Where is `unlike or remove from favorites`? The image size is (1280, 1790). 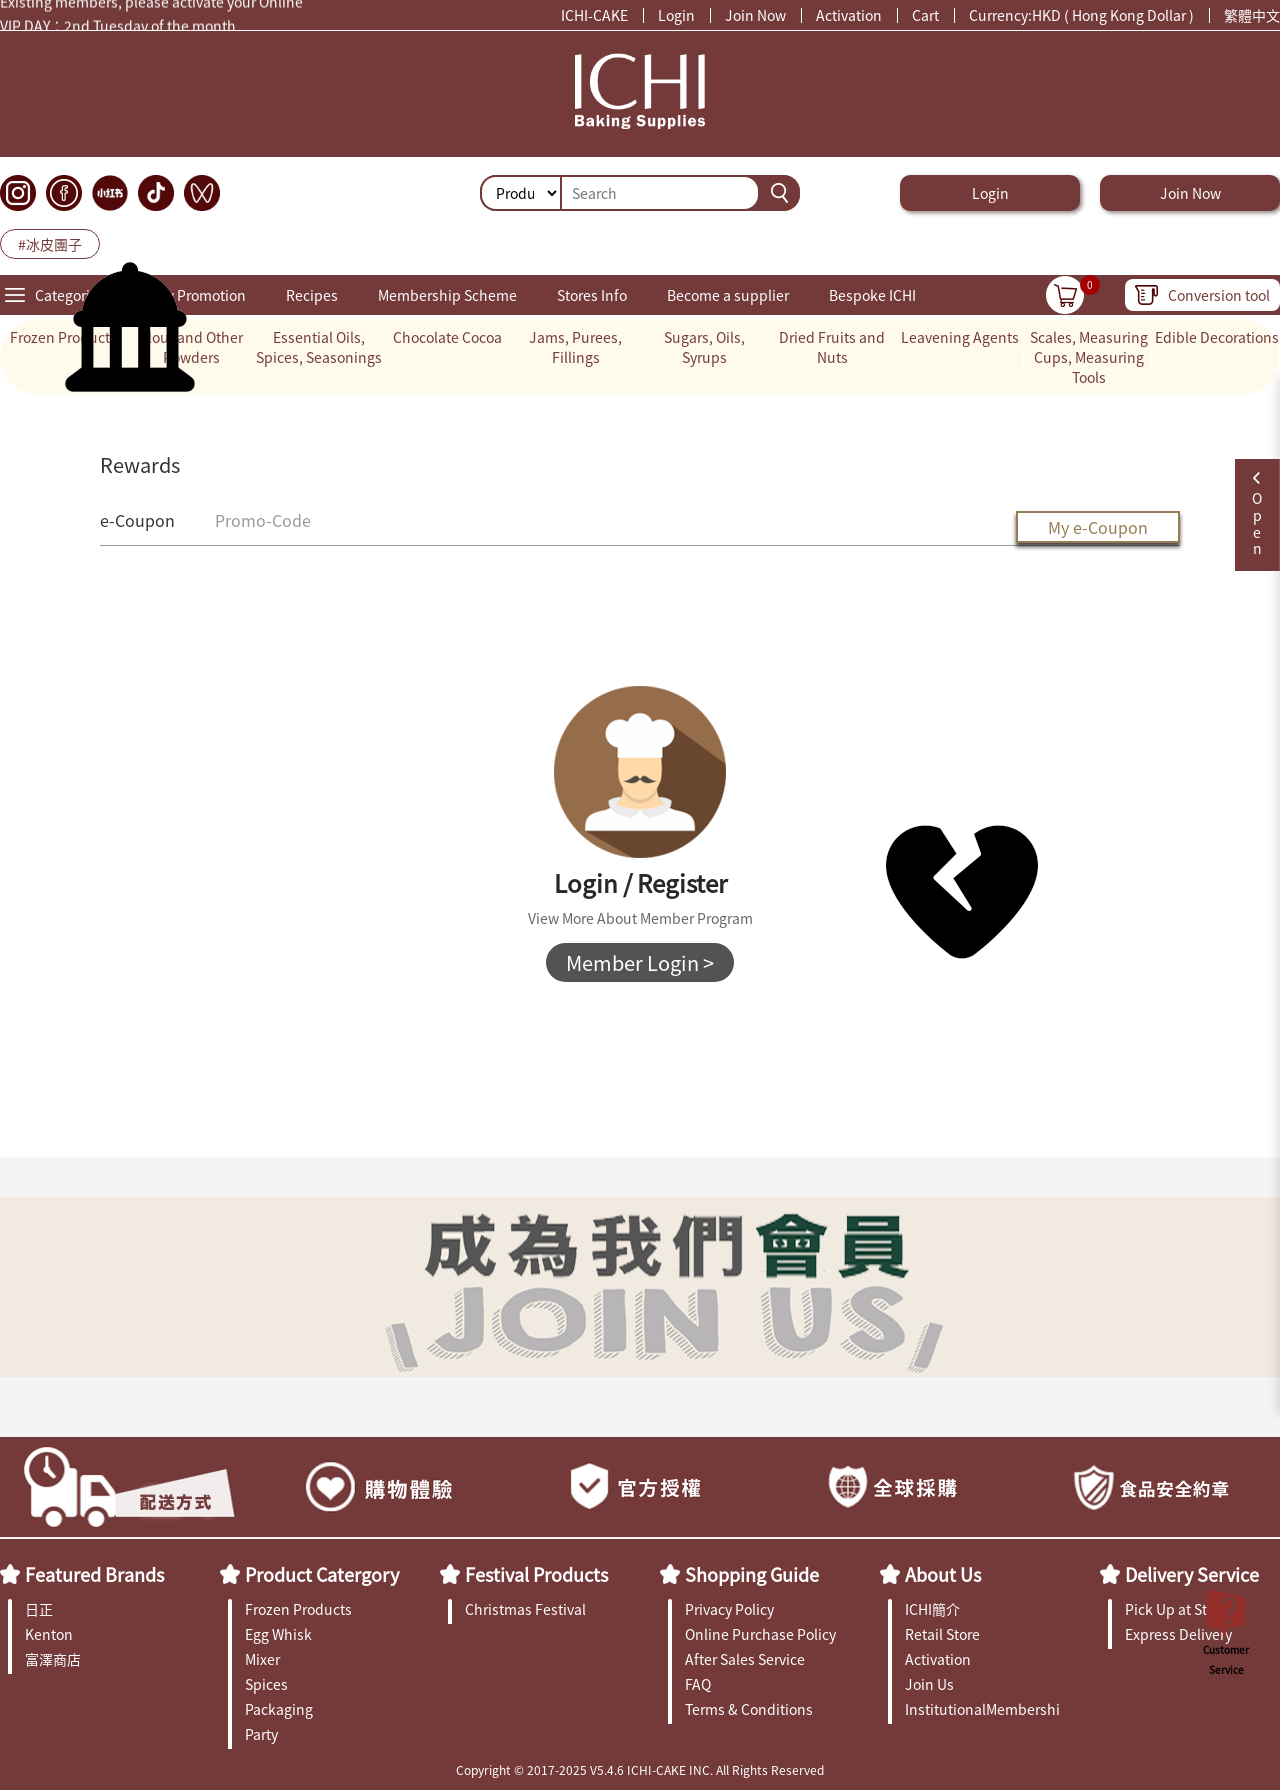
unlike or remove from favorites is located at coordinates (962, 892).